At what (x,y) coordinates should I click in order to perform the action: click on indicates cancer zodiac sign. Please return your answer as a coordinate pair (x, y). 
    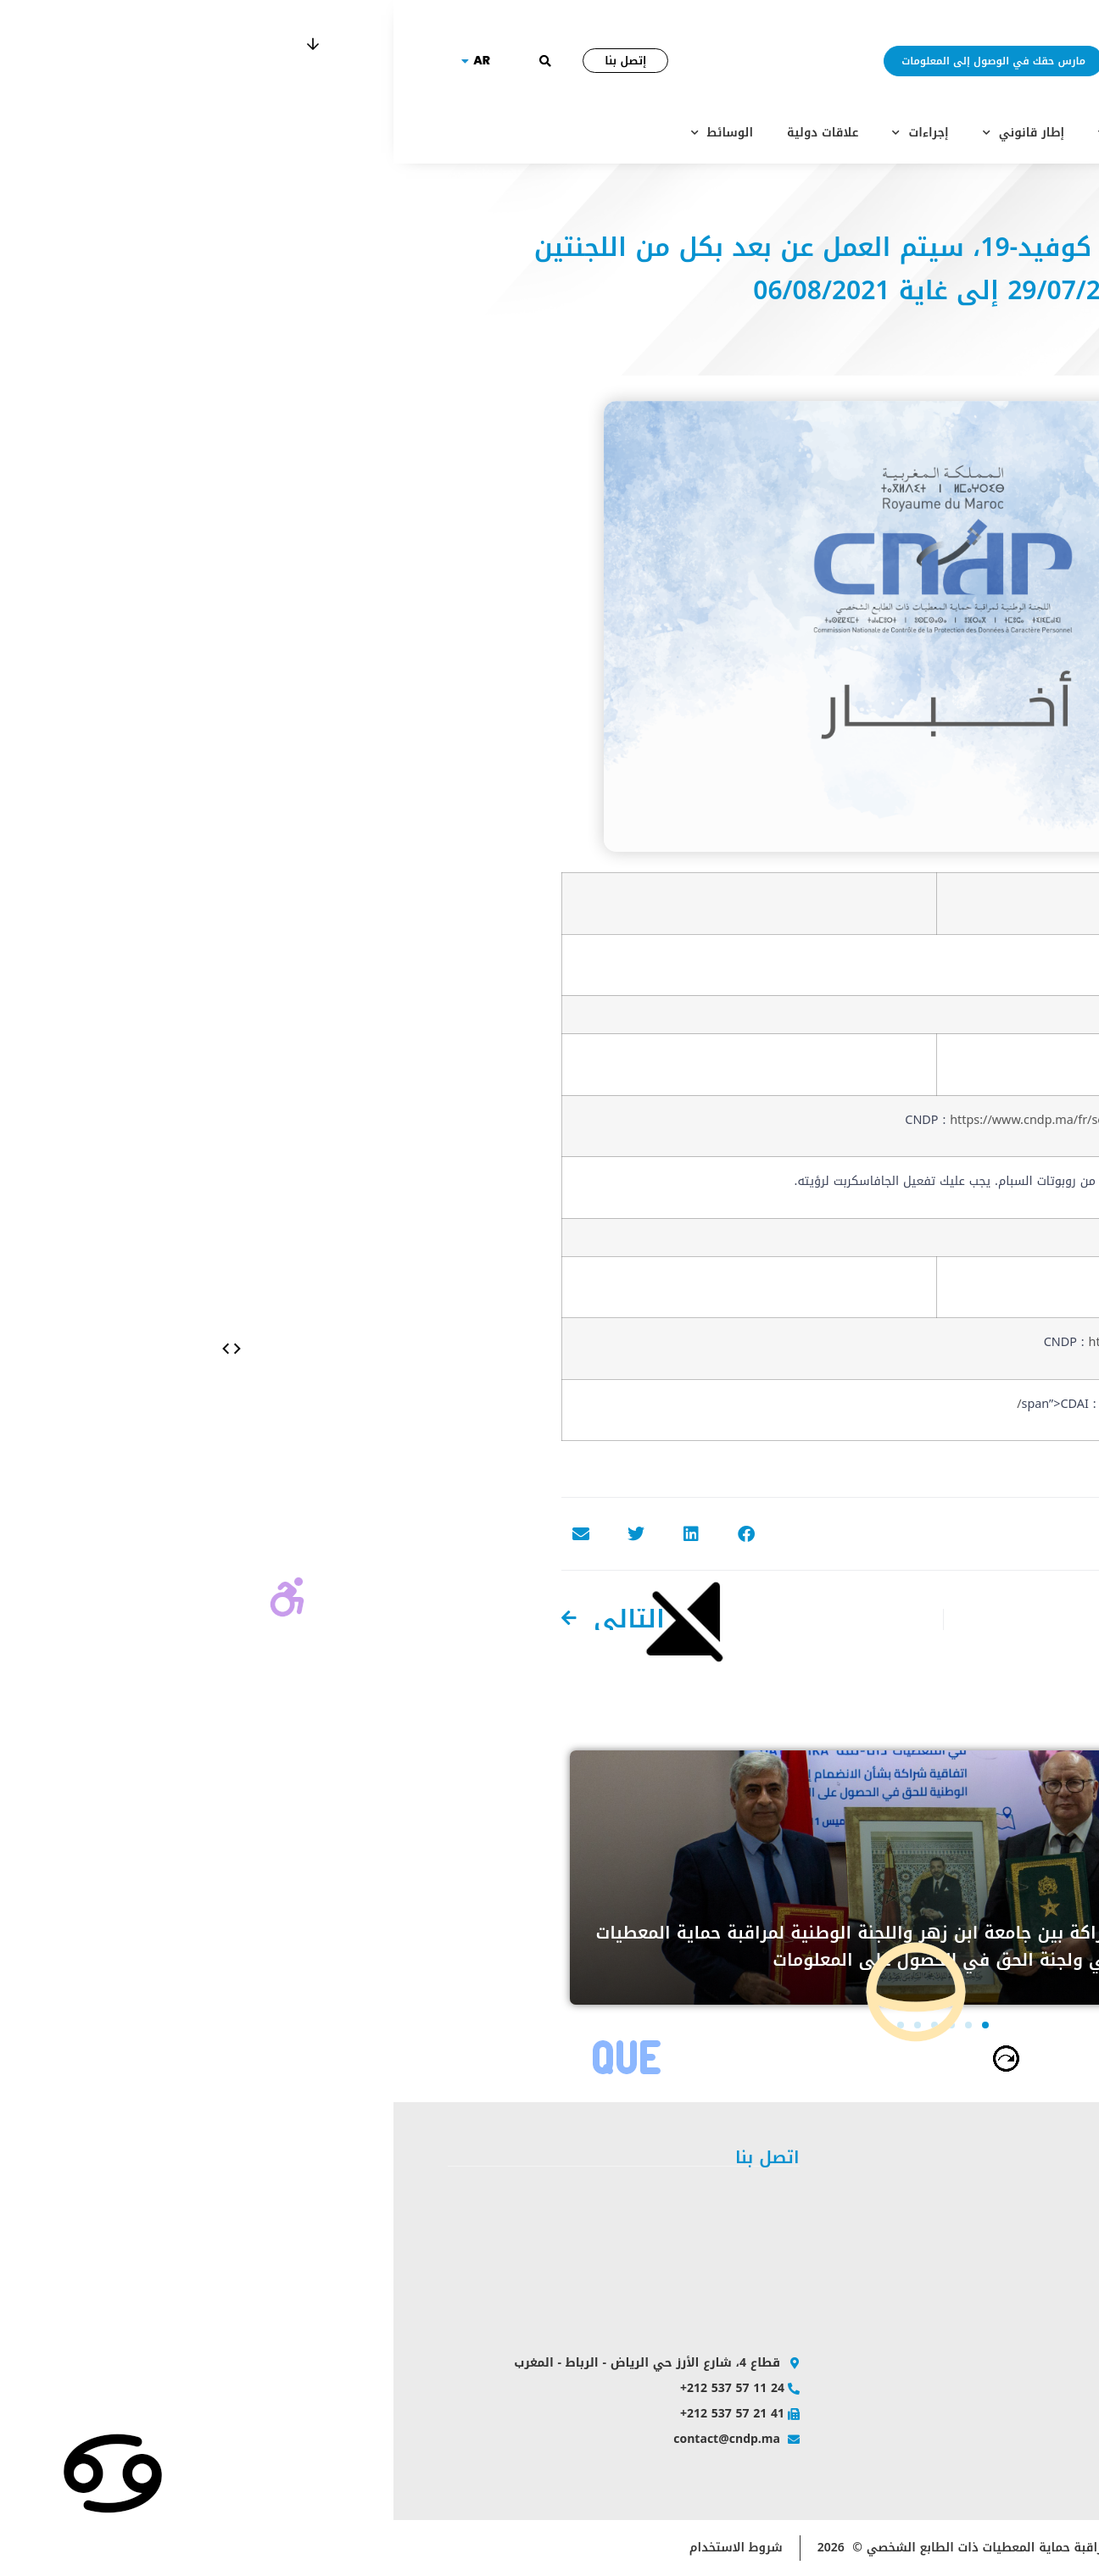
    Looking at the image, I should click on (113, 2473).